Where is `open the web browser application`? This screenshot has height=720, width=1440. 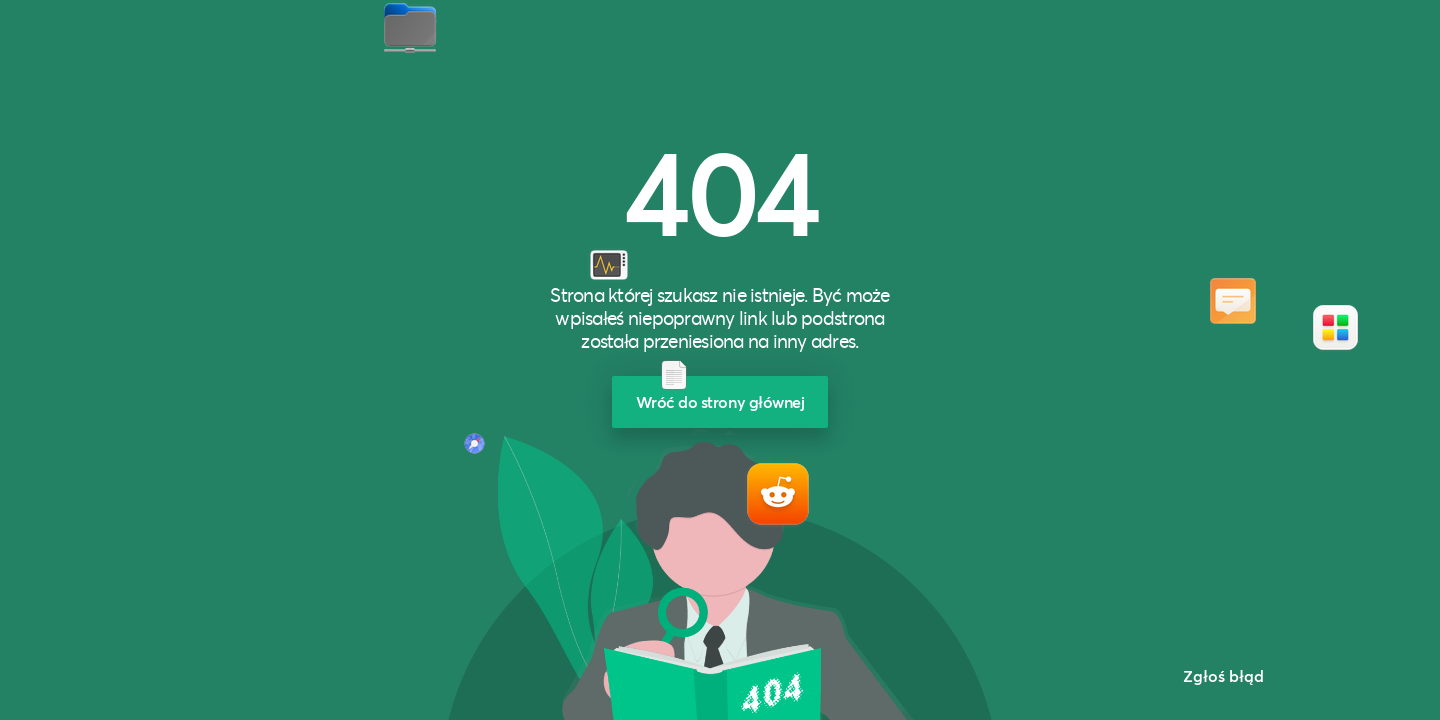
open the web browser application is located at coordinates (474, 443).